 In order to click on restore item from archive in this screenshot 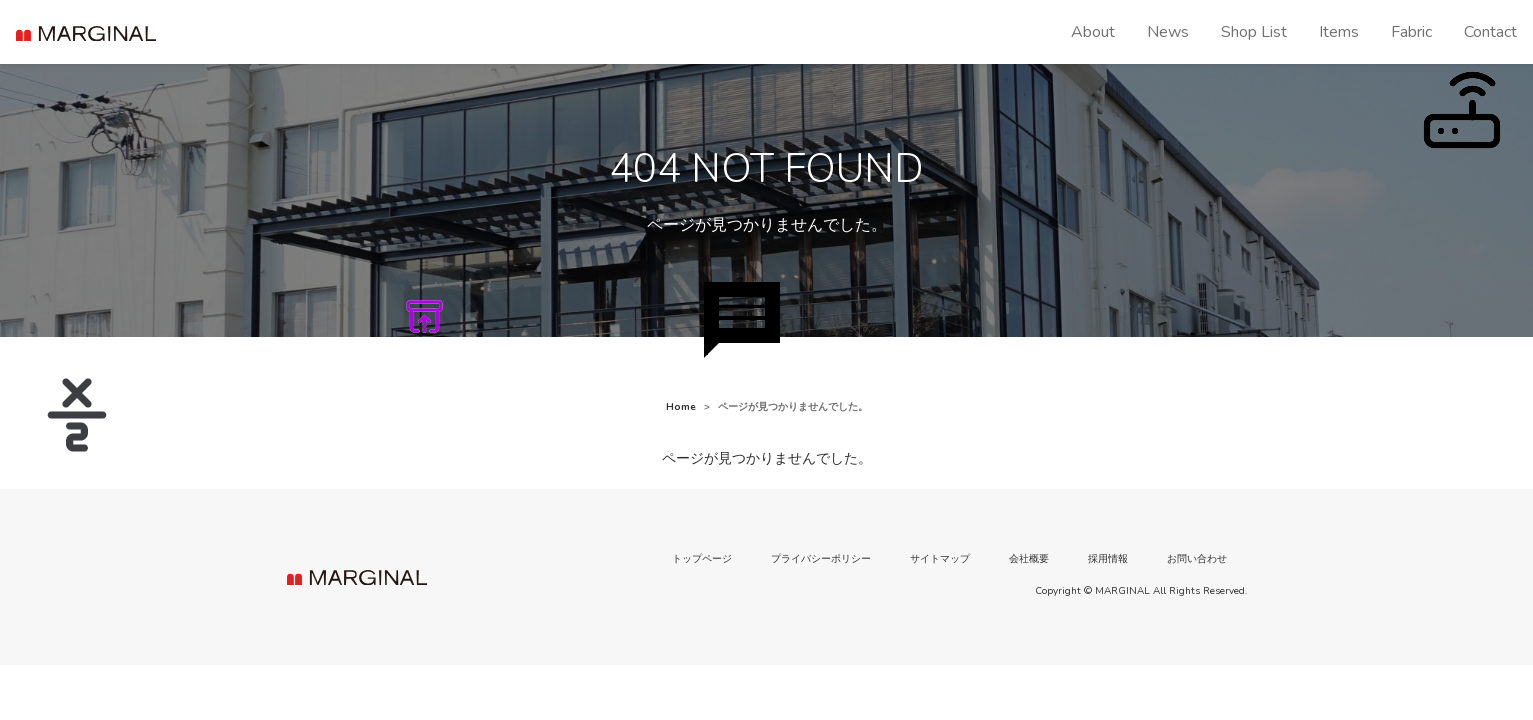, I will do `click(424, 316)`.